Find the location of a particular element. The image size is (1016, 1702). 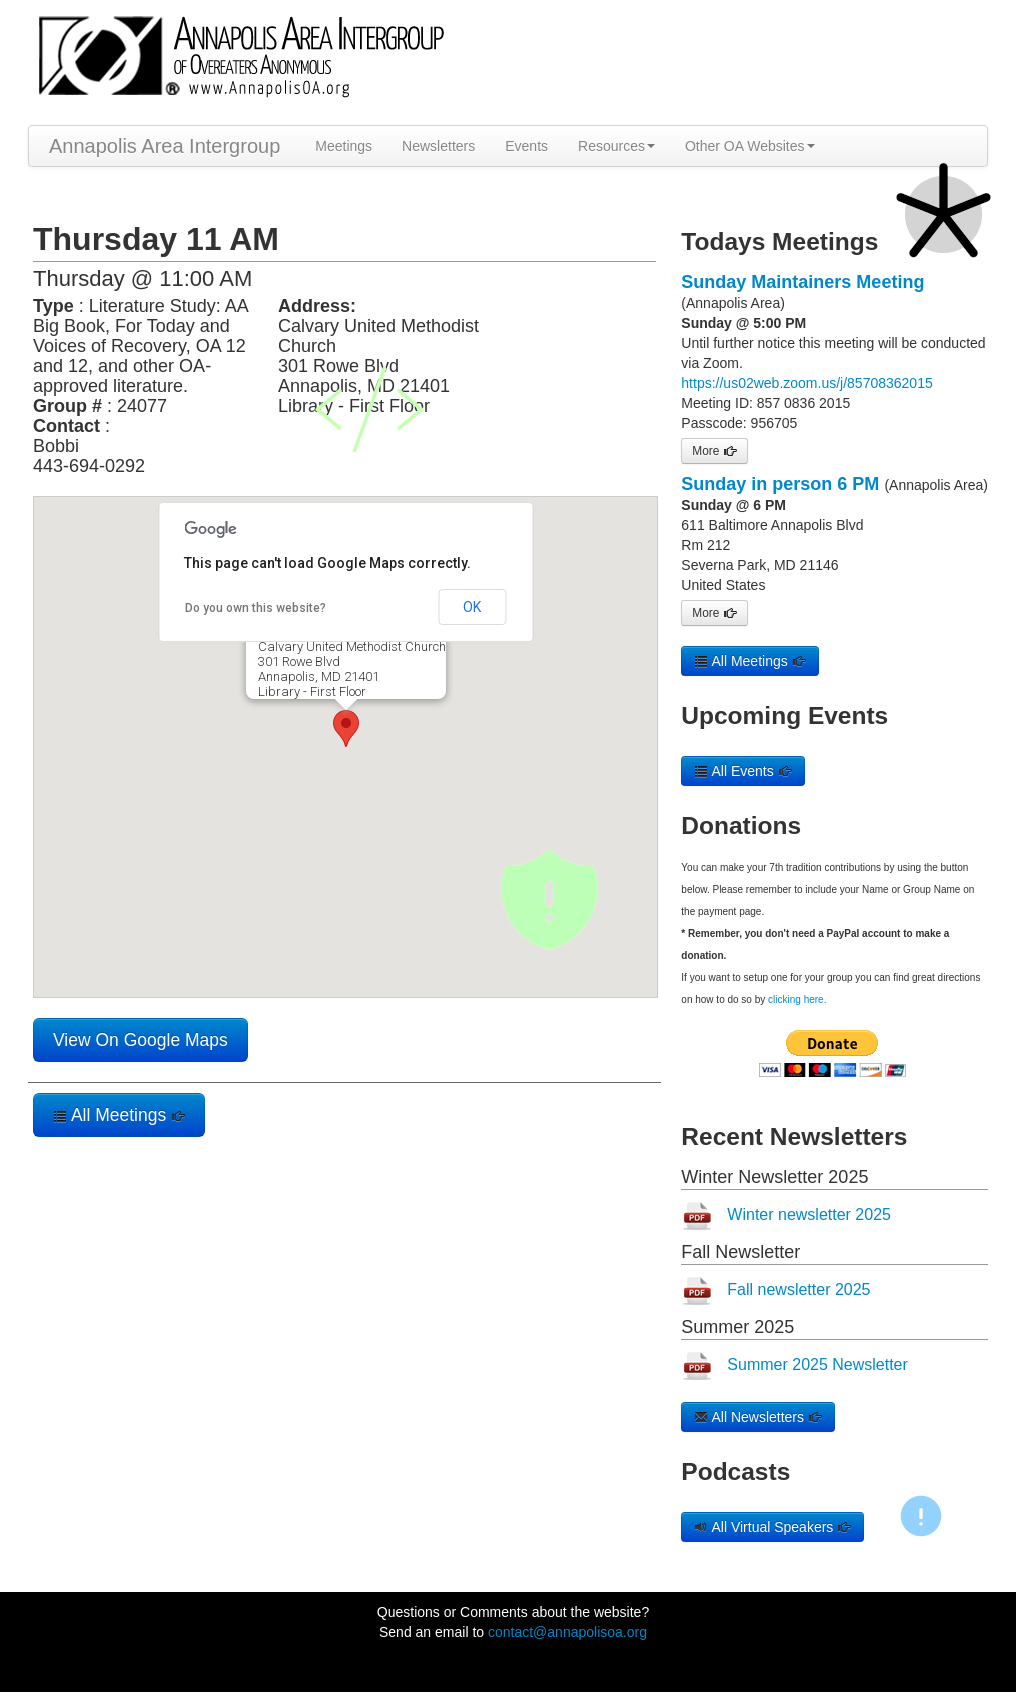

indicates a required field in a form is located at coordinates (943, 214).